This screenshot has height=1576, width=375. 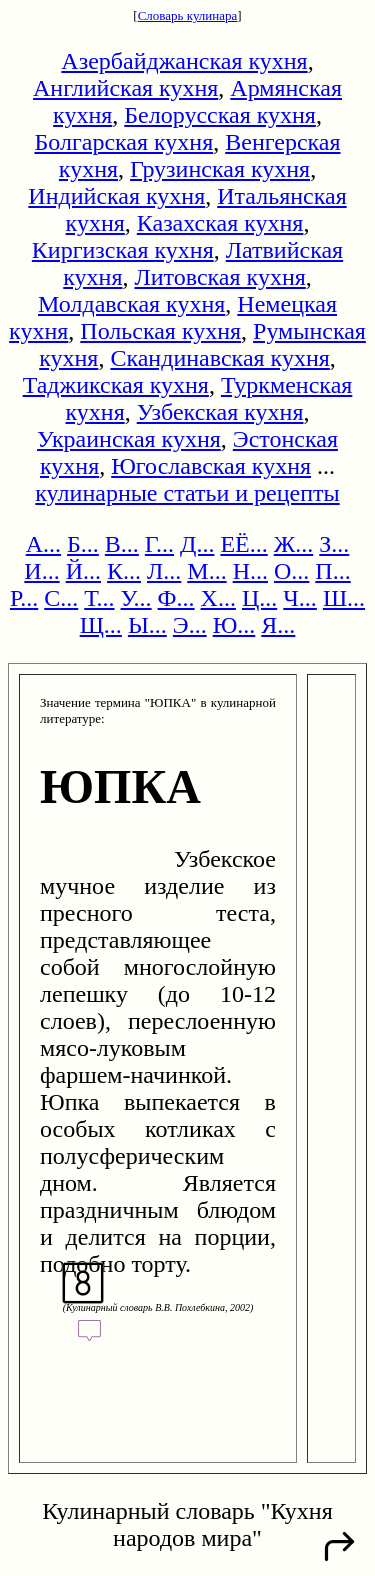 I want to click on open chat or messaging, so click(x=89, y=1329).